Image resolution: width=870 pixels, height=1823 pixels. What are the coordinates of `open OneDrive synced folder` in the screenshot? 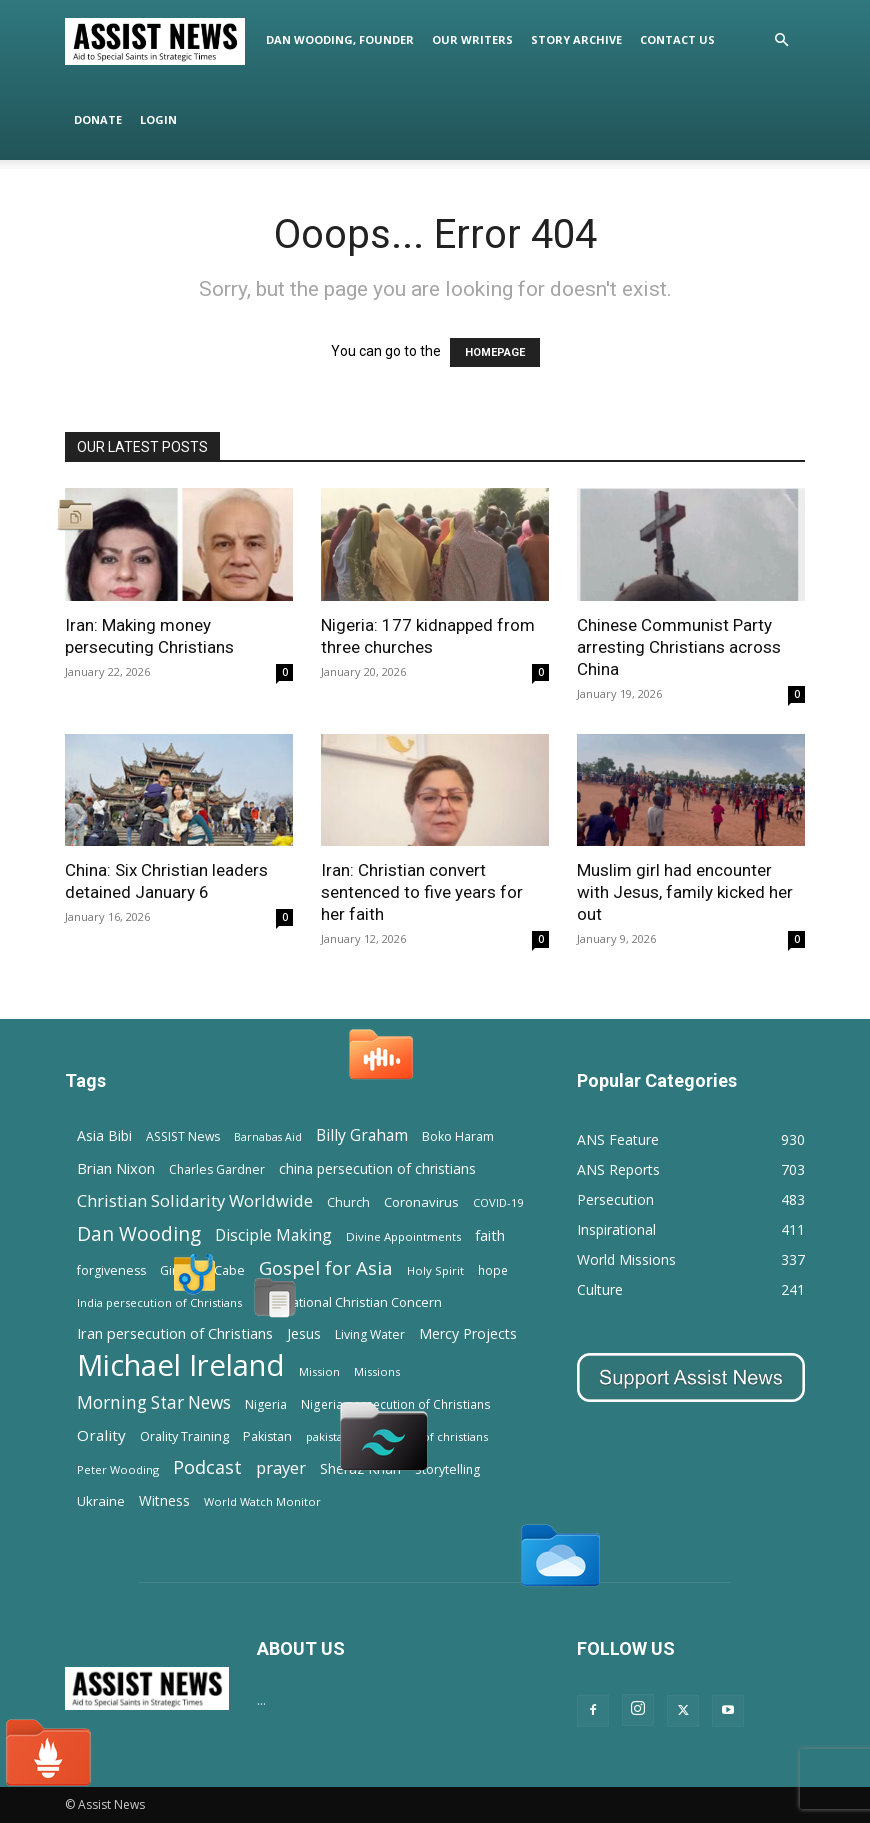 It's located at (560, 1557).